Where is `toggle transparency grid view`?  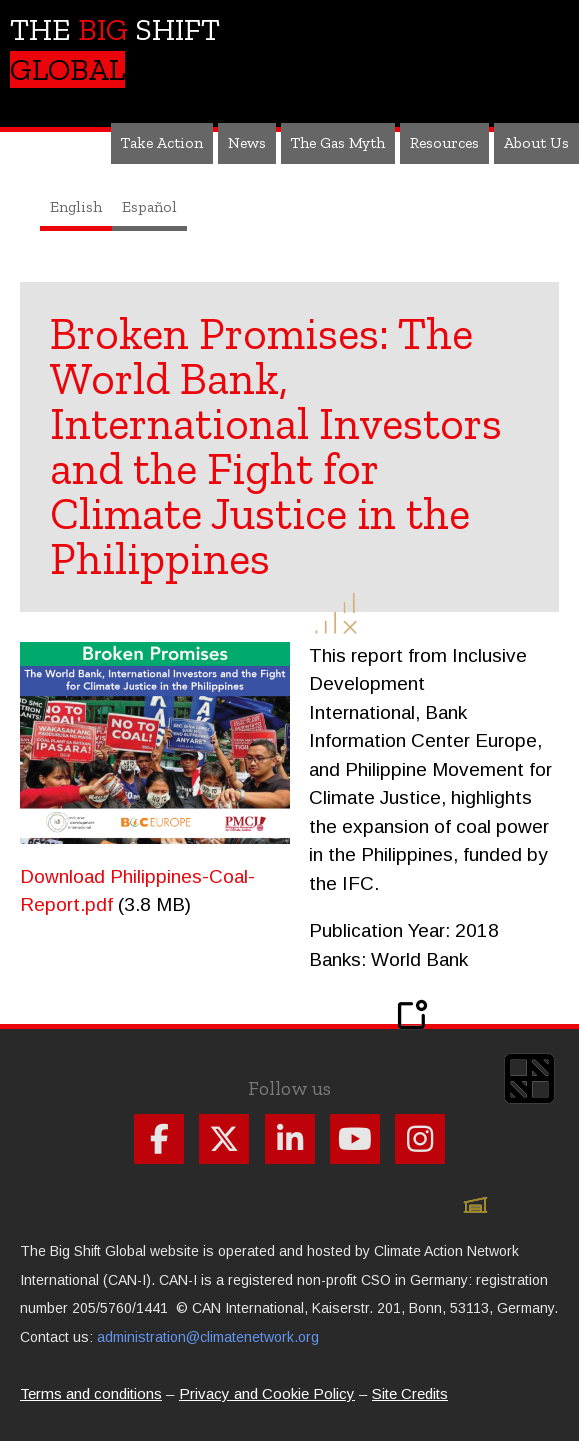
toggle transparency grid view is located at coordinates (529, 1078).